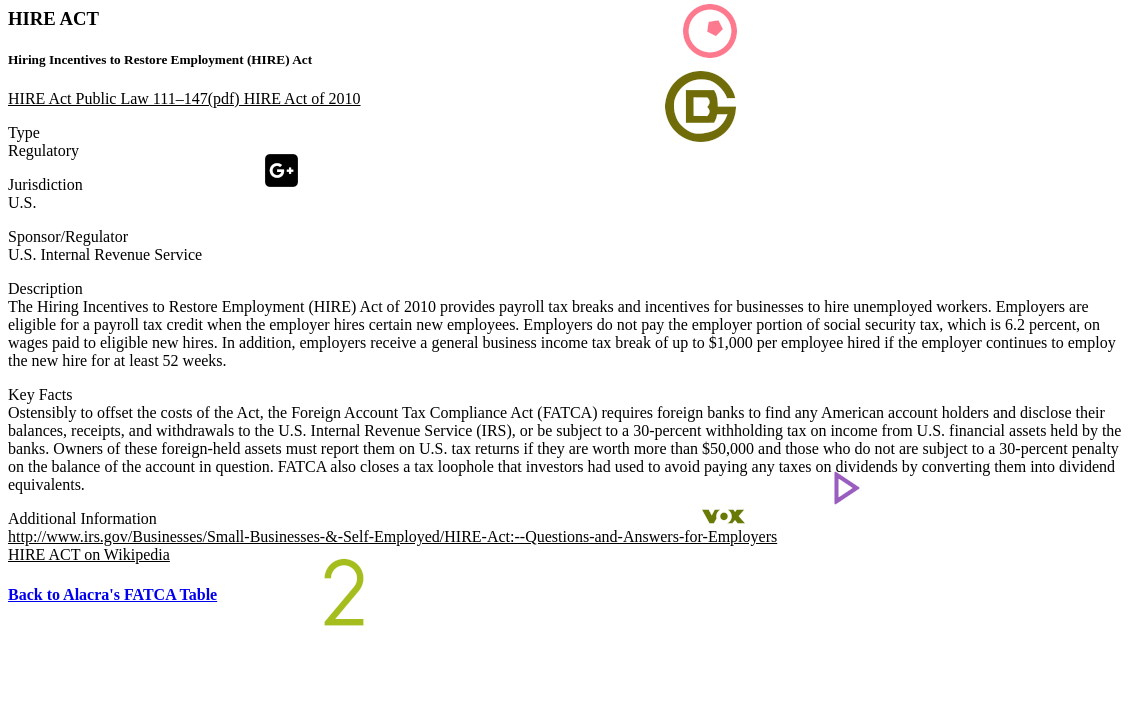  I want to click on google+ social media link, so click(281, 170).